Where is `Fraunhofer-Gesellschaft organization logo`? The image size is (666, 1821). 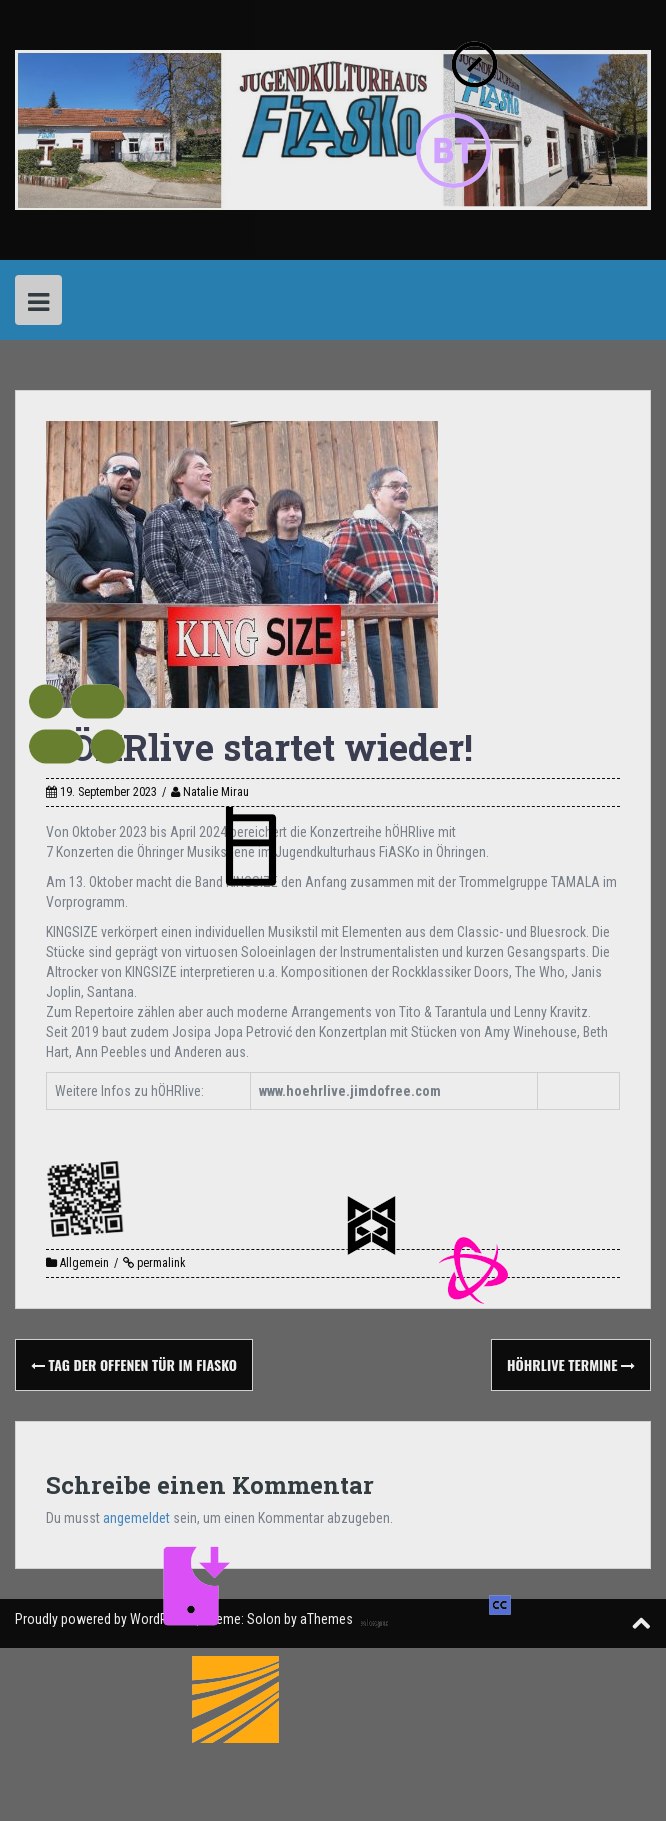
Fraunhofer-Gesellschaft organization logo is located at coordinates (235, 1699).